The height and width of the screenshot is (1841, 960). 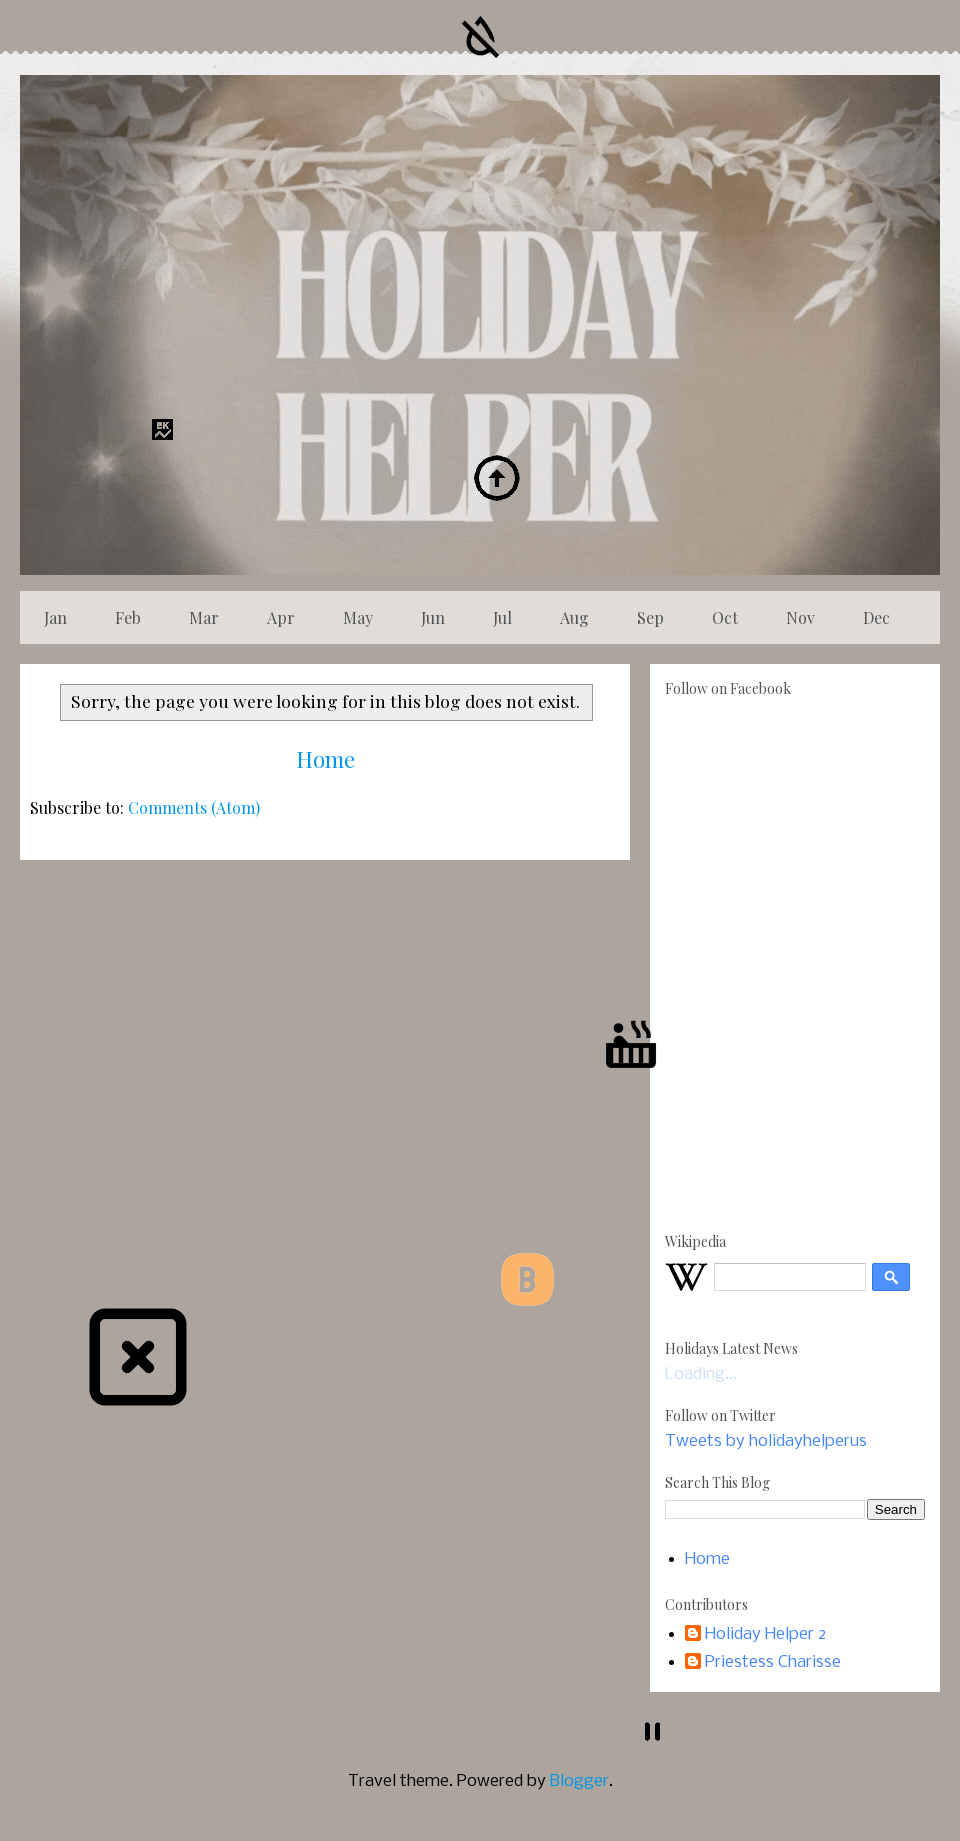 I want to click on view hot tub or spa amenities, so click(x=631, y=1043).